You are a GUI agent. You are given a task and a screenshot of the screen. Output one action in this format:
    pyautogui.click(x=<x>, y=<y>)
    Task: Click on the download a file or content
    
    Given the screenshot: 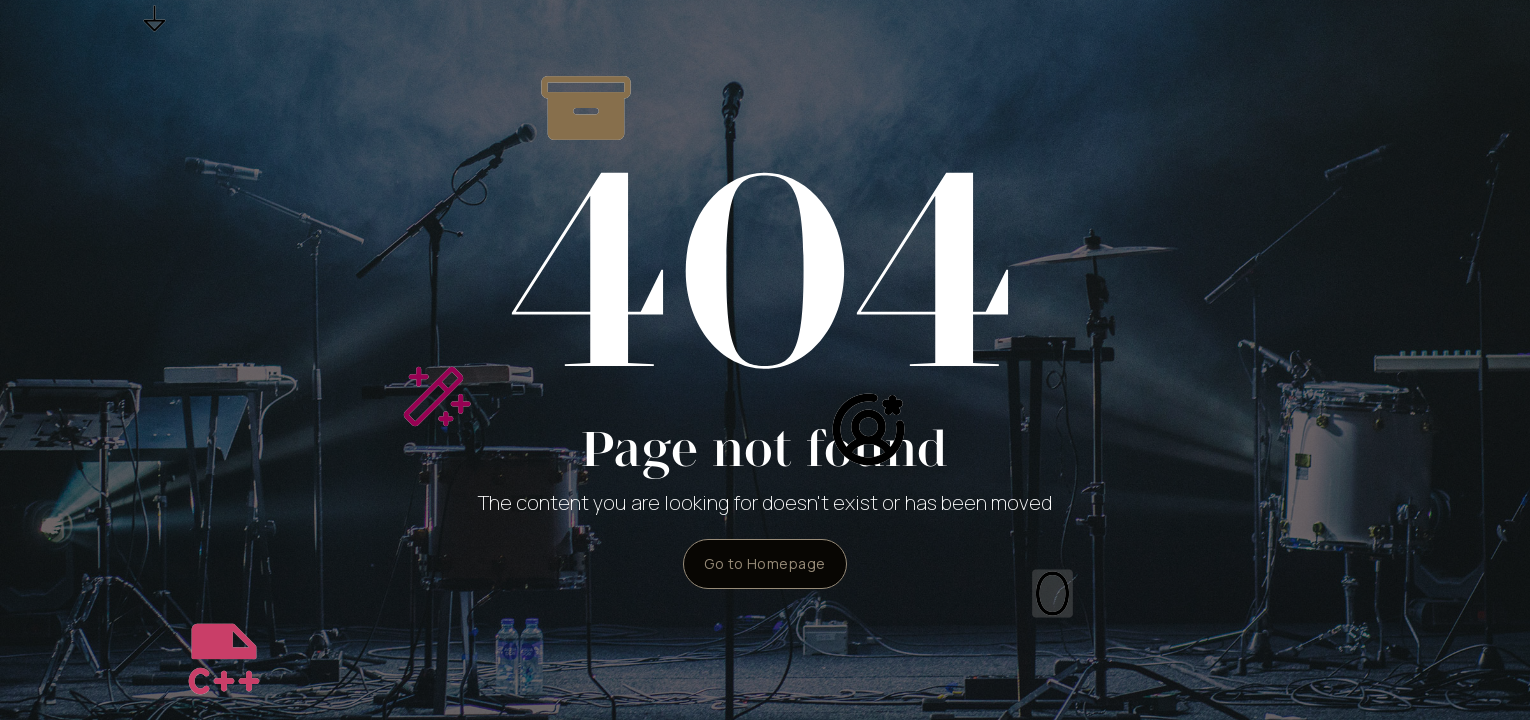 What is the action you would take?
    pyautogui.click(x=154, y=18)
    